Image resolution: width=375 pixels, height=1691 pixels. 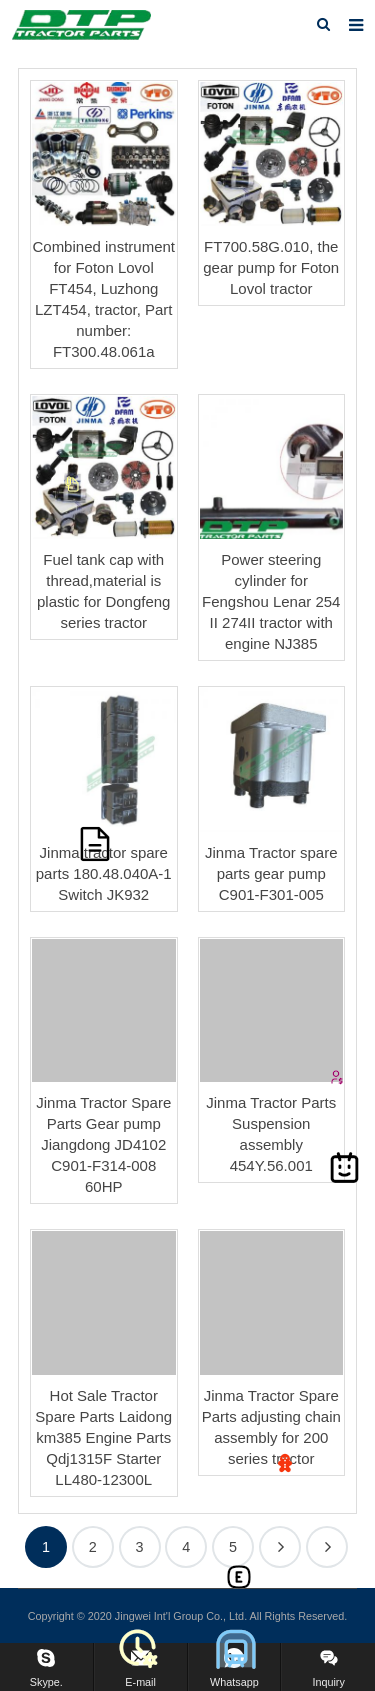 I want to click on access AI assistant or chatbot, so click(x=344, y=1167).